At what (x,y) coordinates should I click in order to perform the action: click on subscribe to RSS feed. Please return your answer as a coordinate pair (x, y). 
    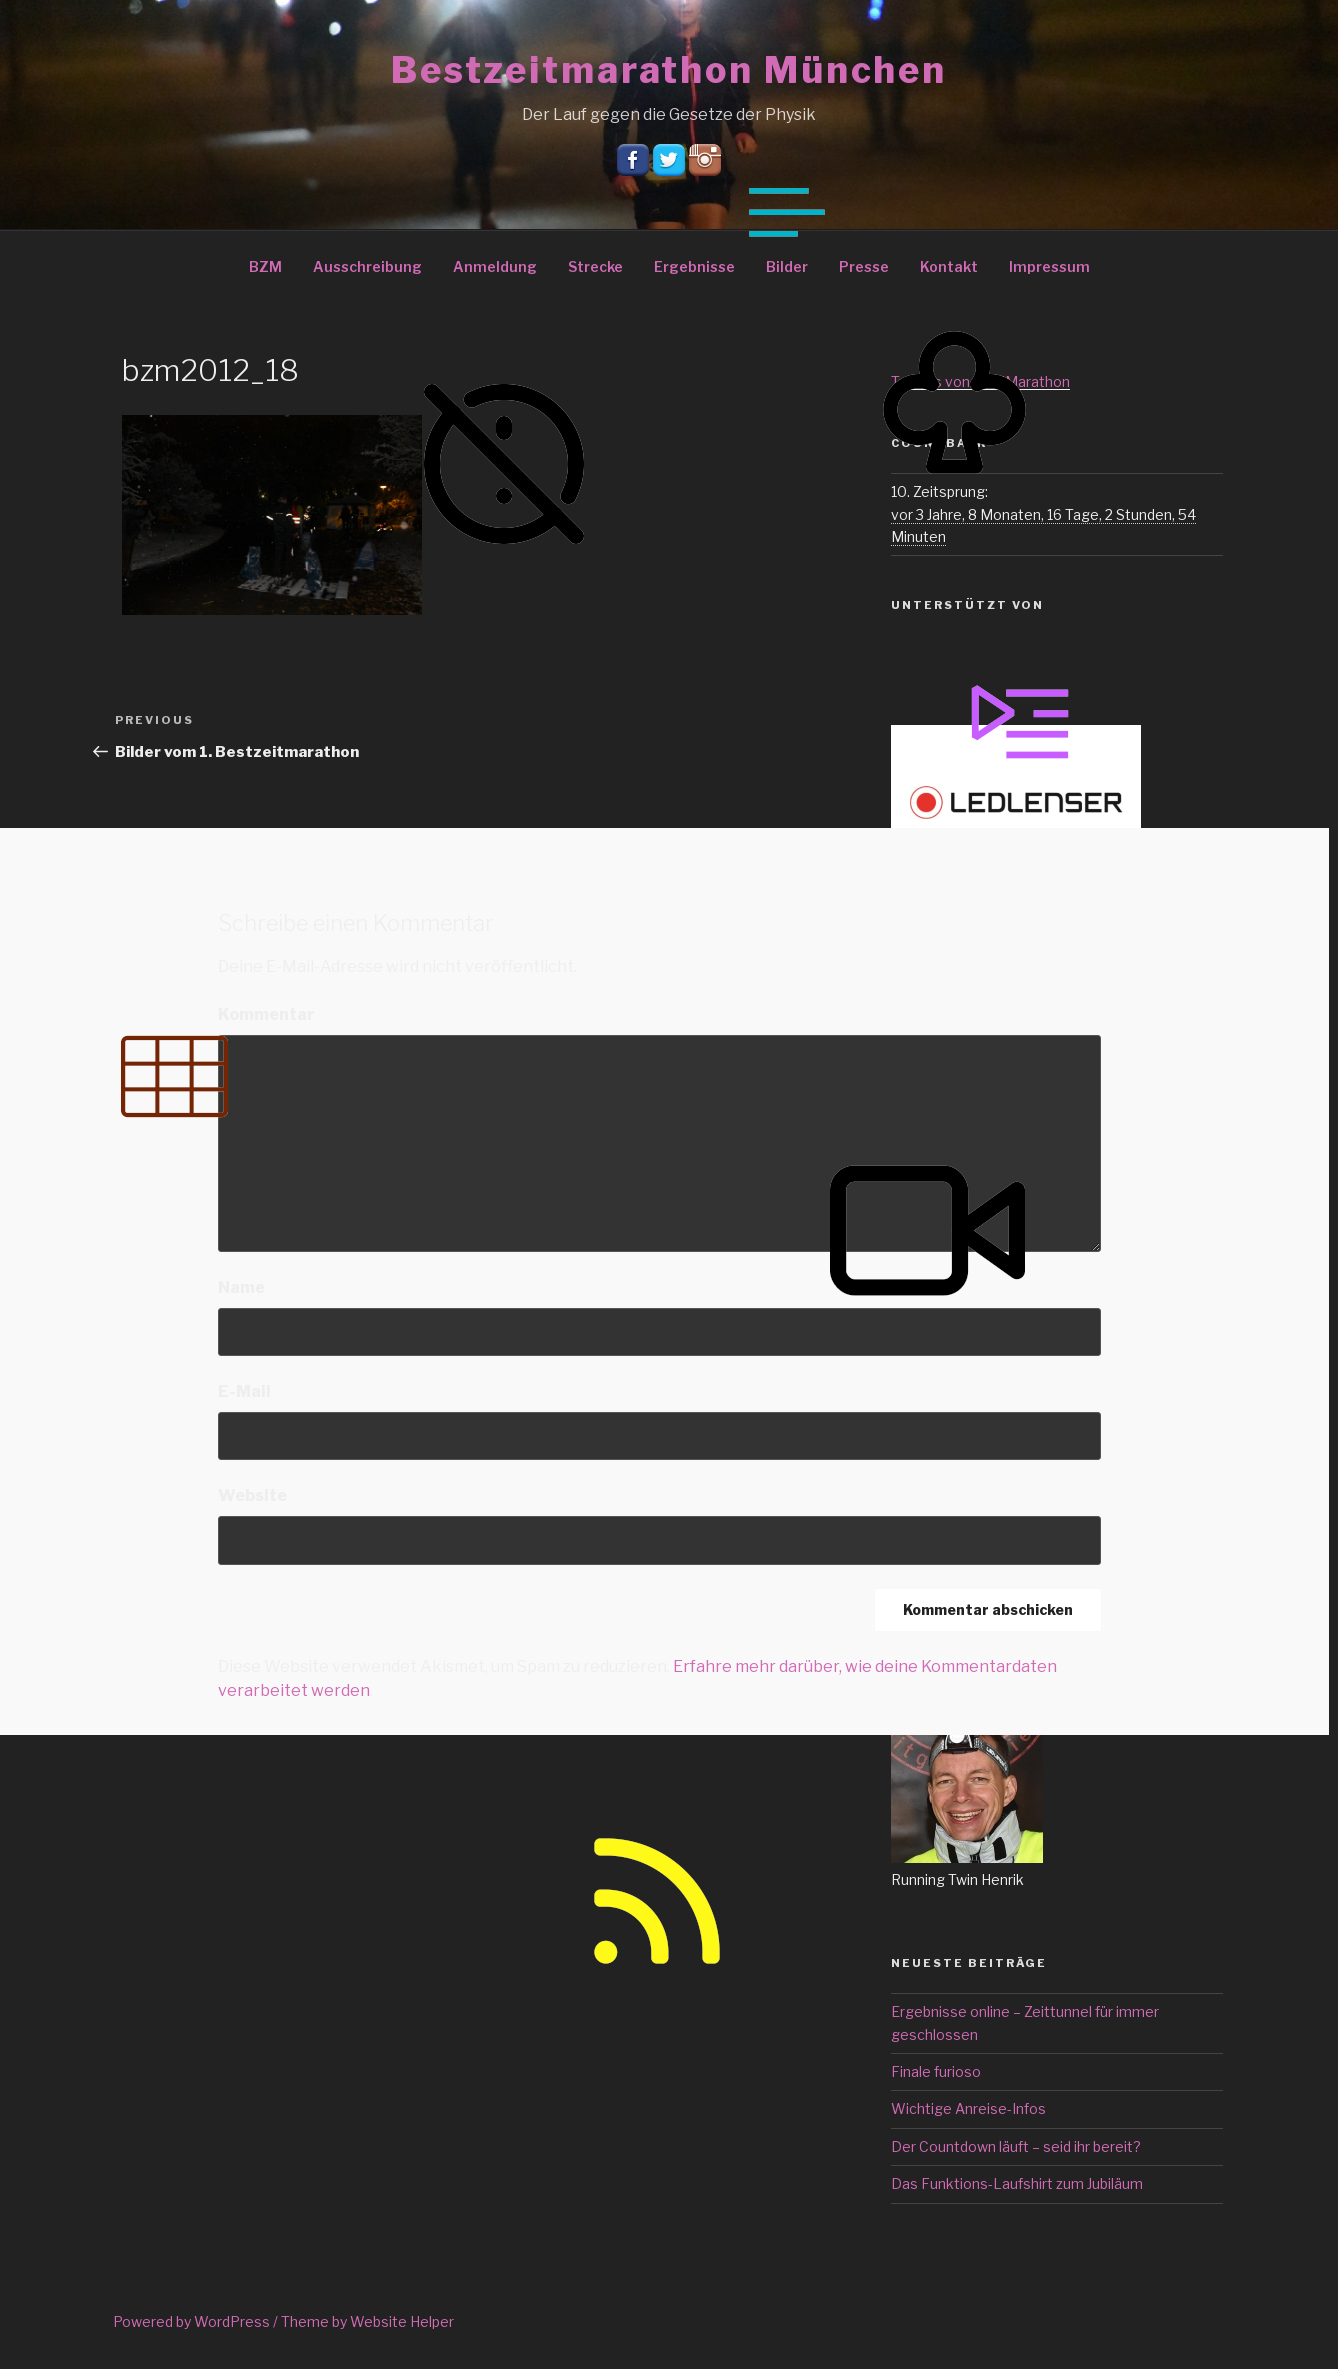
    Looking at the image, I should click on (657, 1901).